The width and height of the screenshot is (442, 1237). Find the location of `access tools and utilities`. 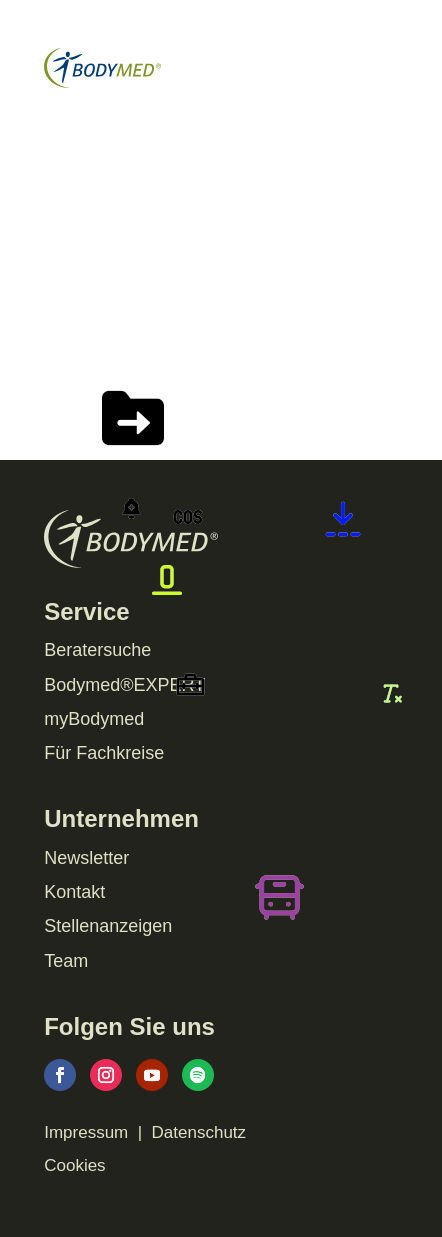

access tools and utilities is located at coordinates (190, 685).